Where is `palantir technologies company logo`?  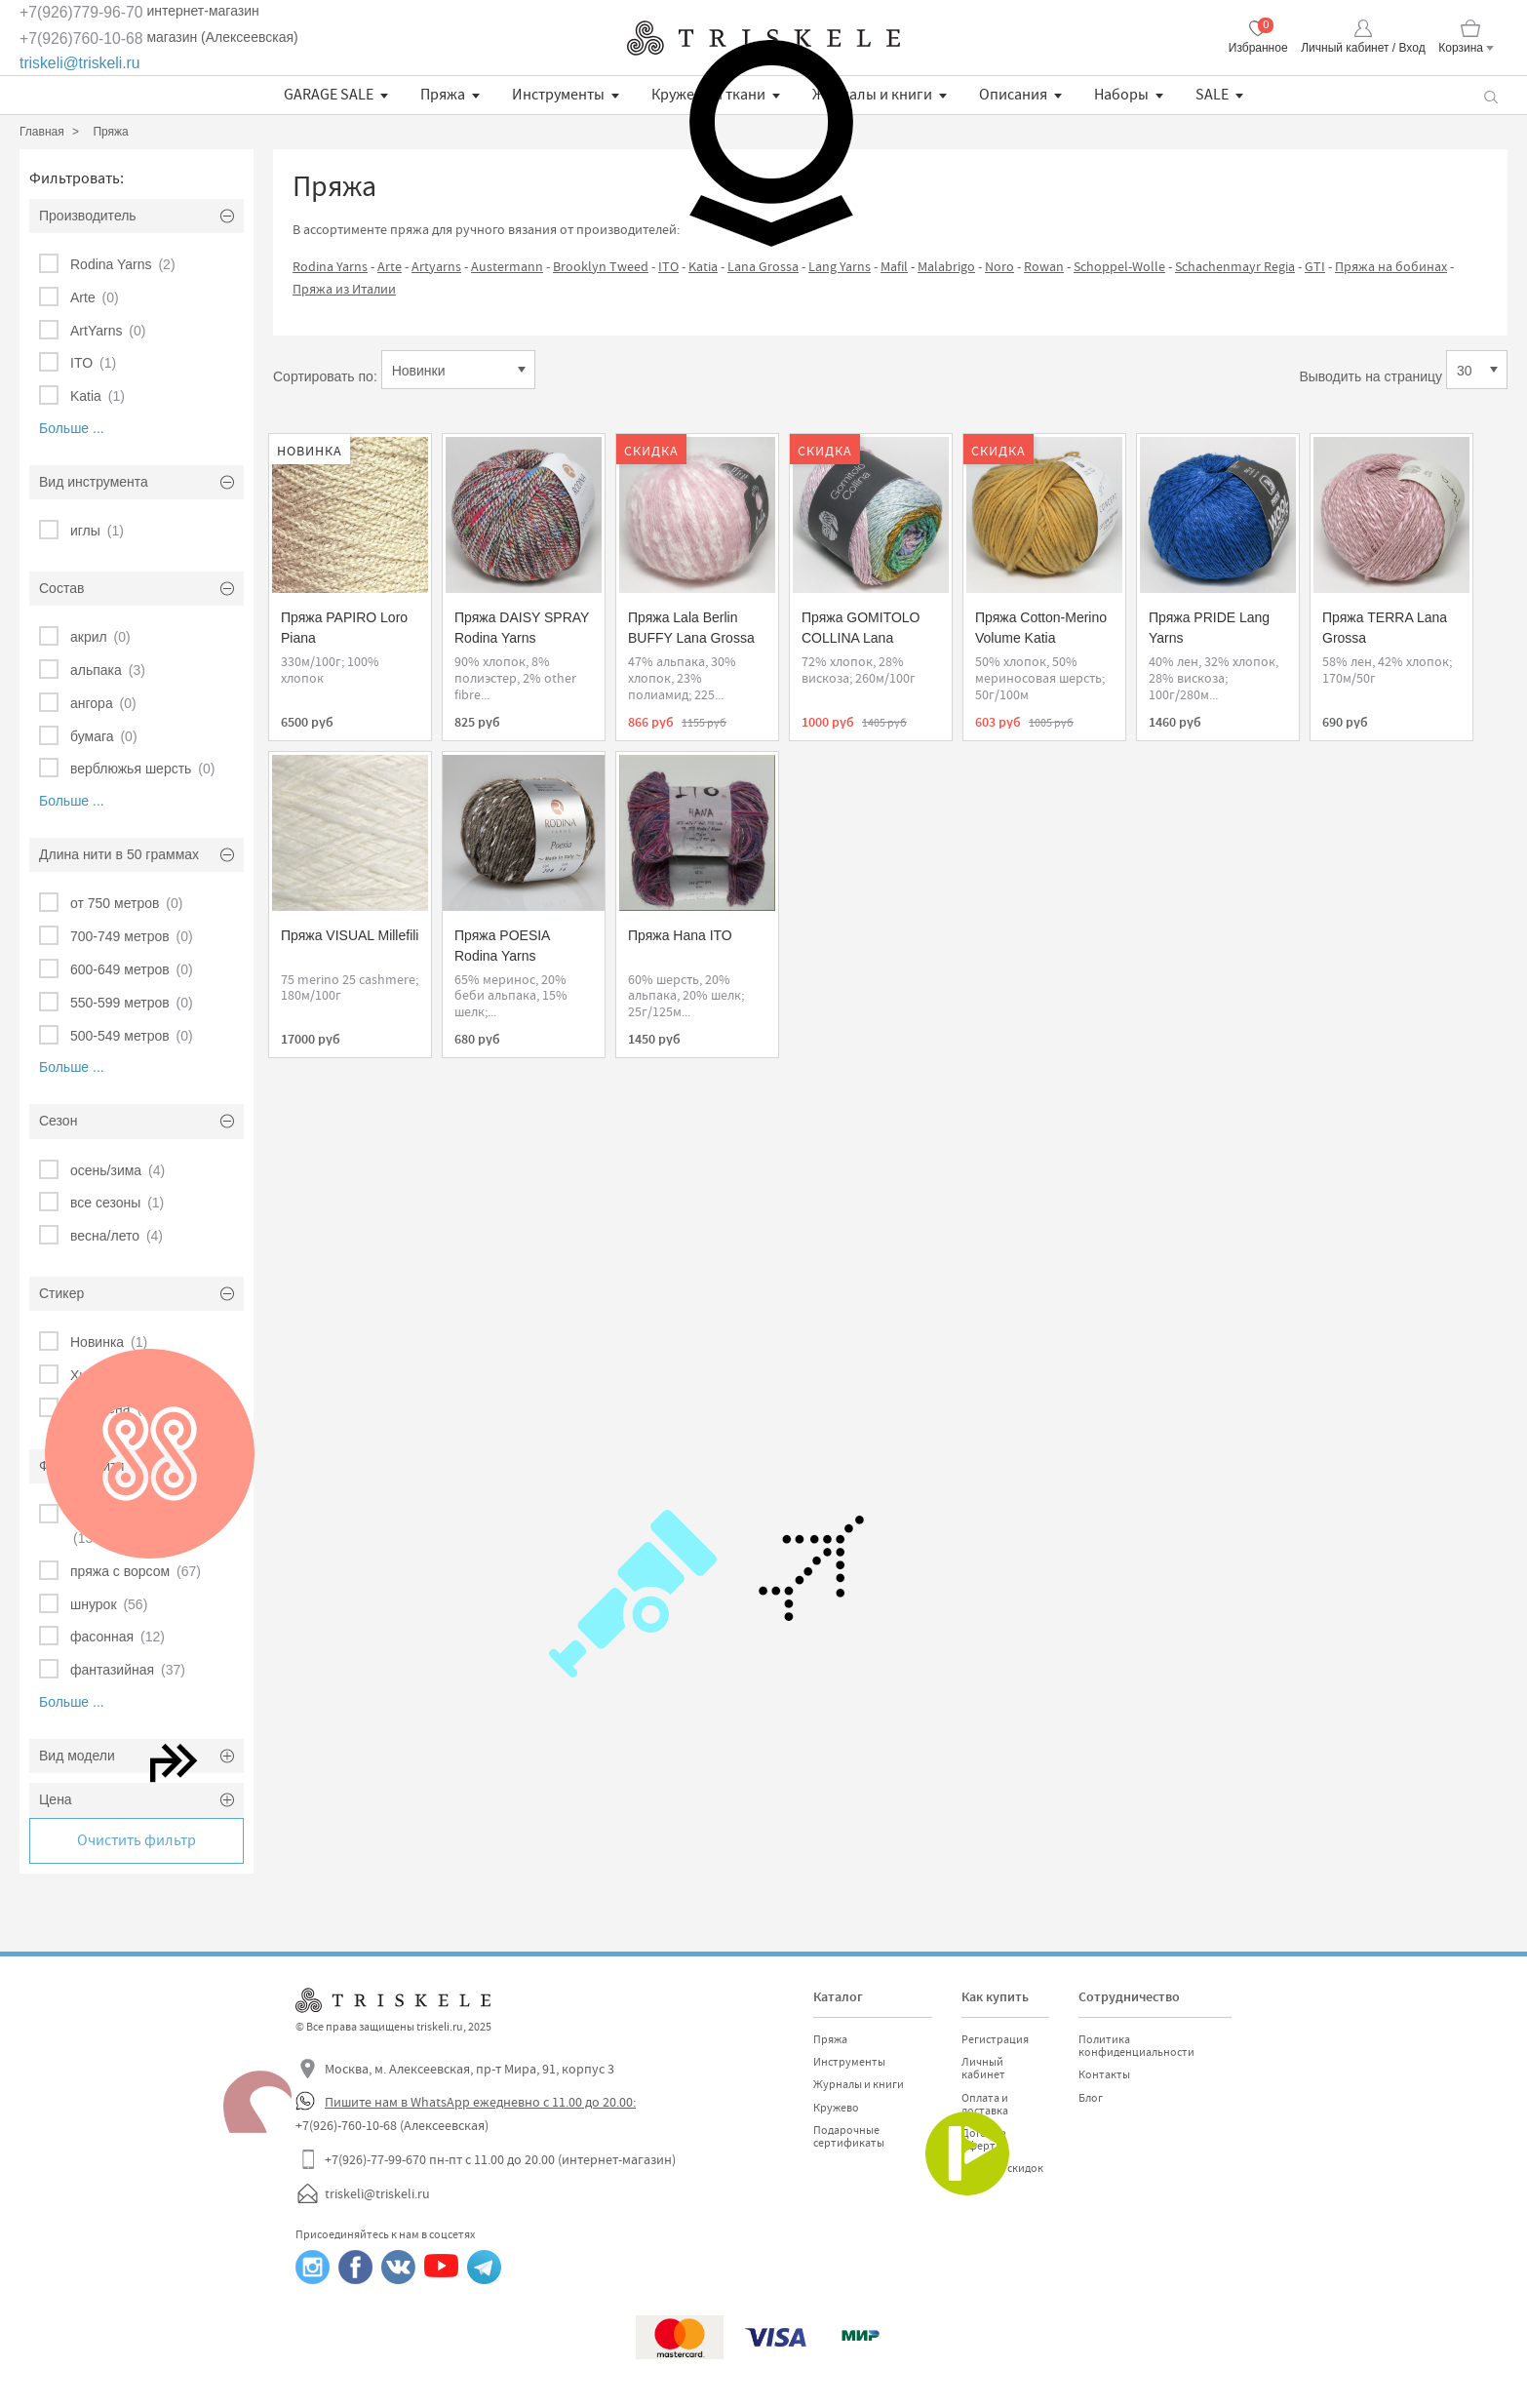 palantir technologies company logo is located at coordinates (771, 143).